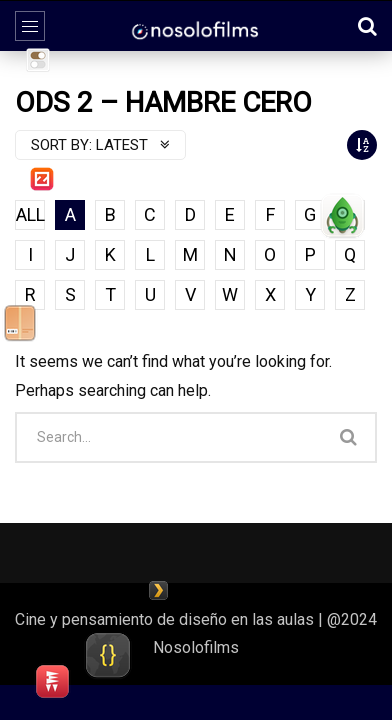 The width and height of the screenshot is (392, 720). I want to click on open Robo 3T MongoDB database management app, so click(342, 215).